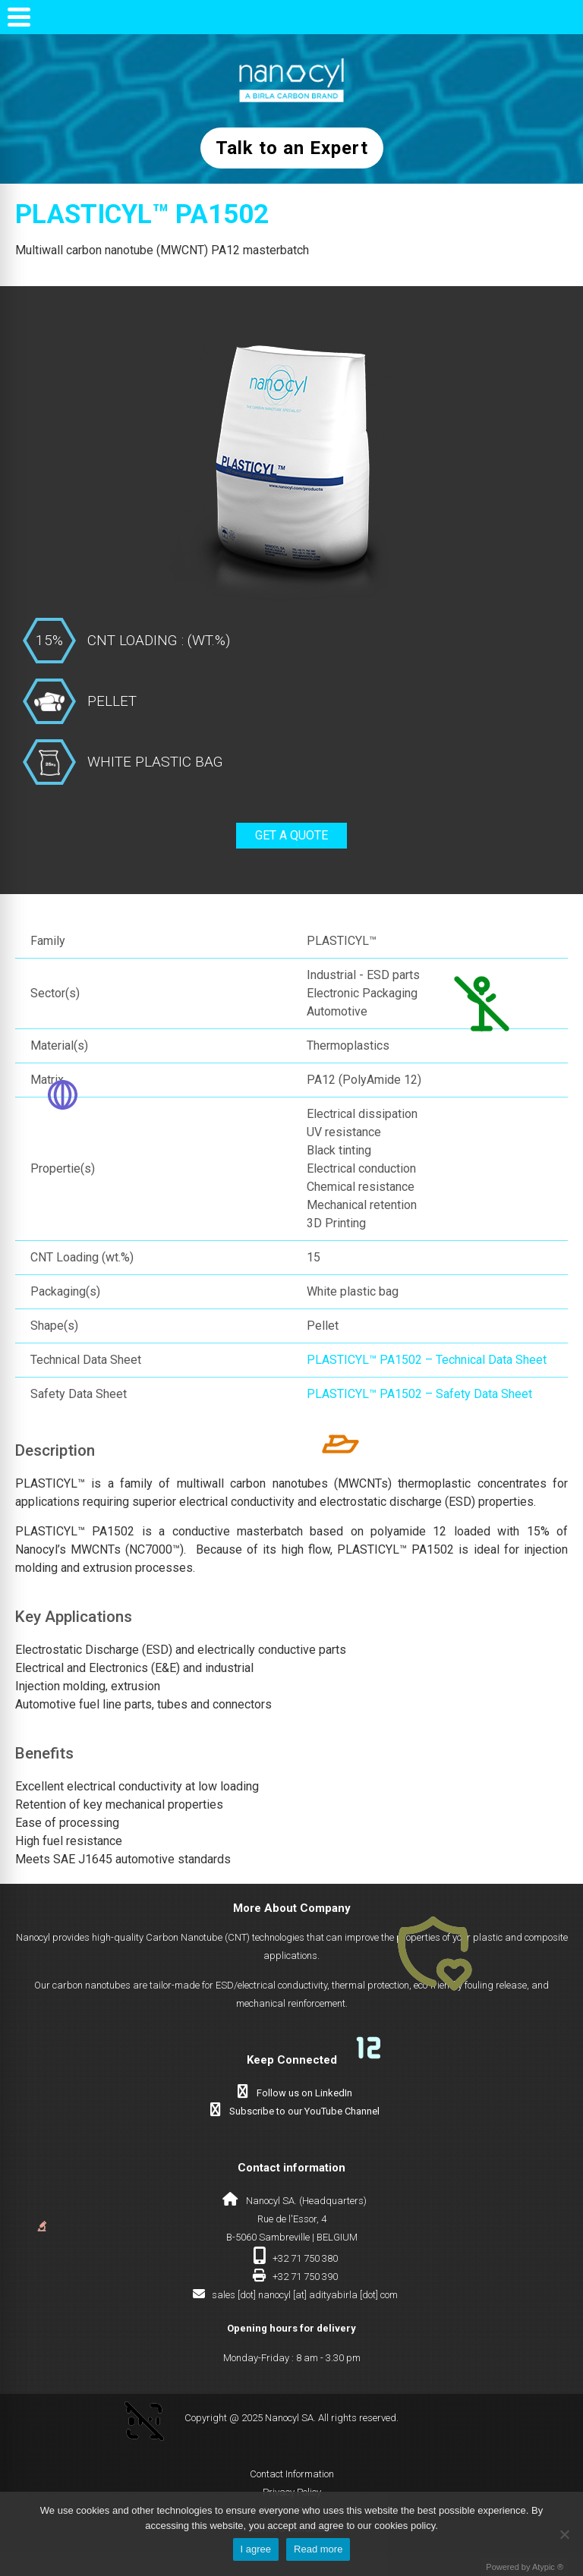  Describe the element at coordinates (144, 2421) in the screenshot. I see `barcode scanning is disabled` at that location.